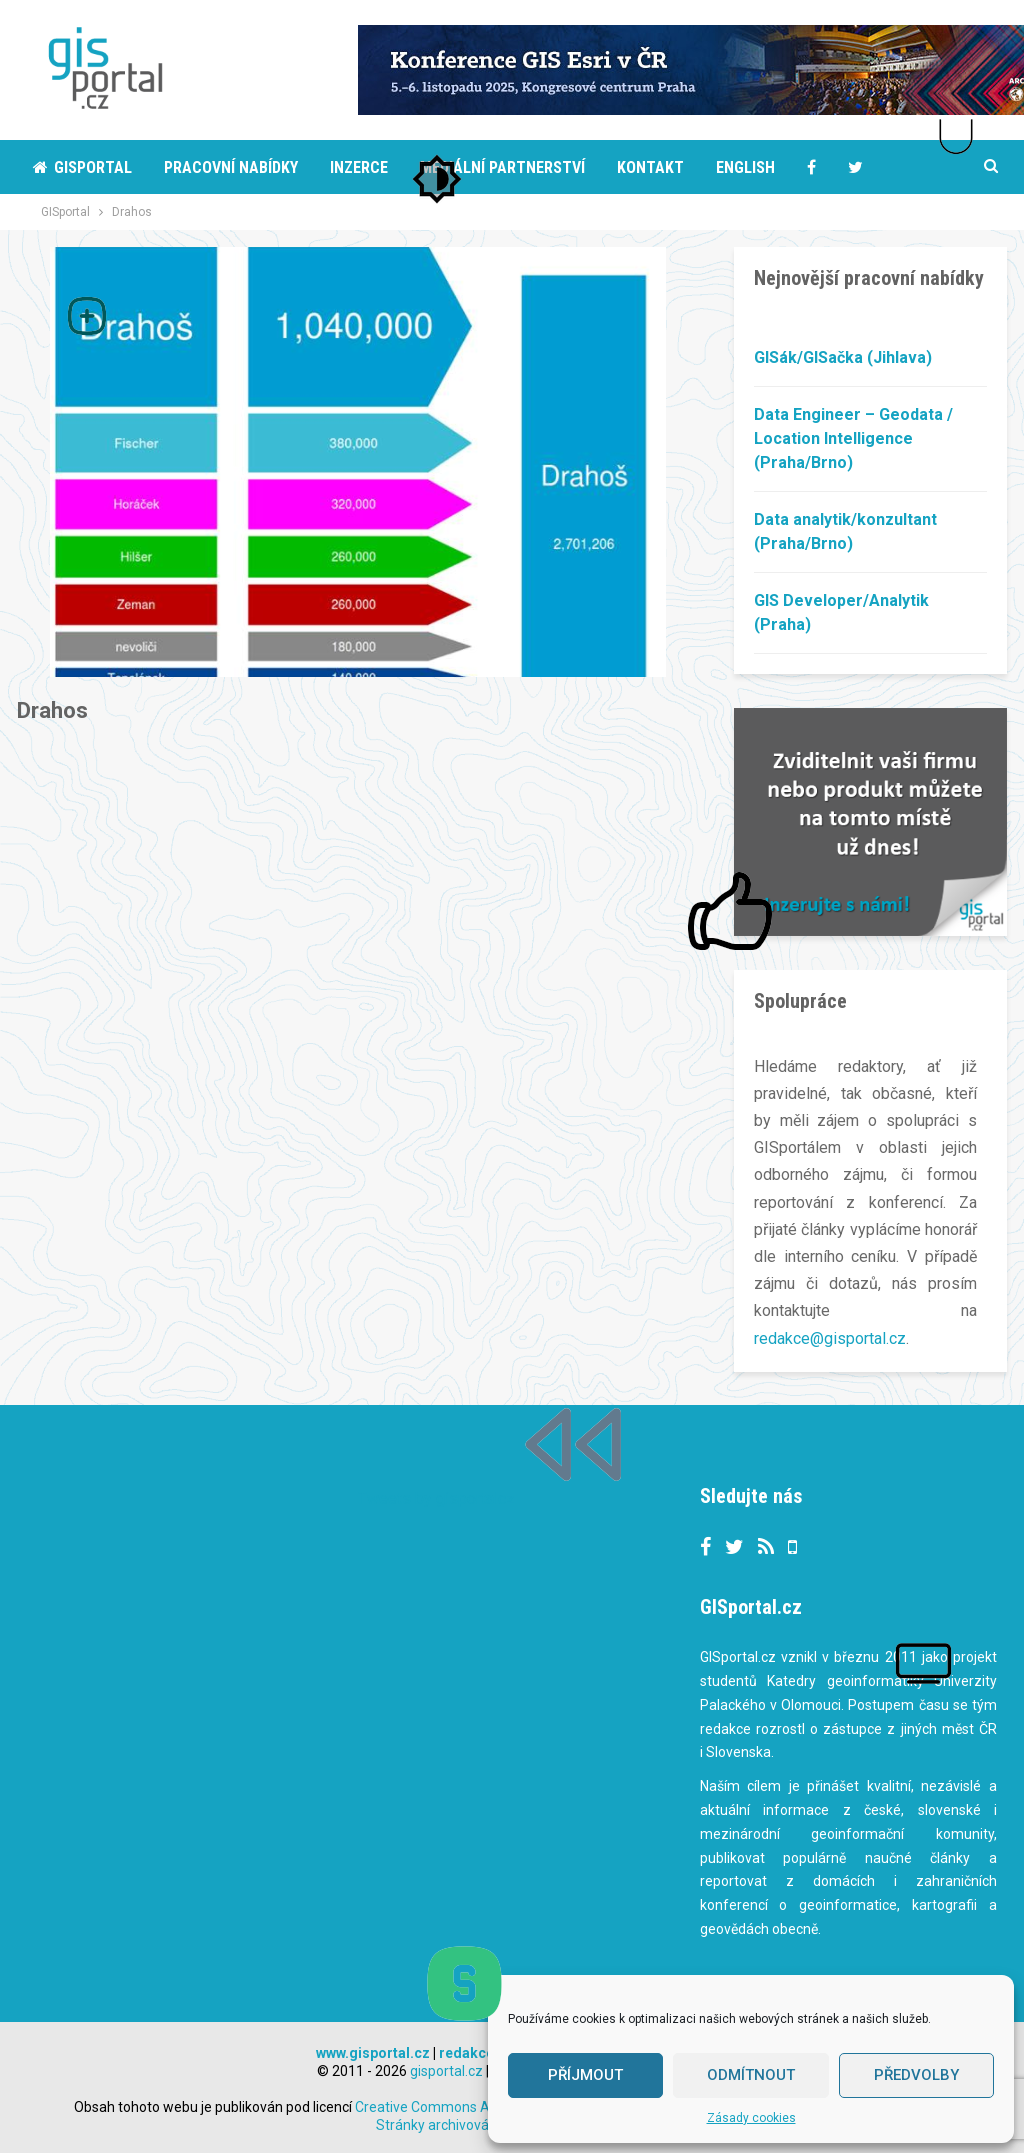 Image resolution: width=1024 pixels, height=2153 pixels. What do you see at coordinates (575, 1444) in the screenshot?
I see `skip to previous track` at bounding box center [575, 1444].